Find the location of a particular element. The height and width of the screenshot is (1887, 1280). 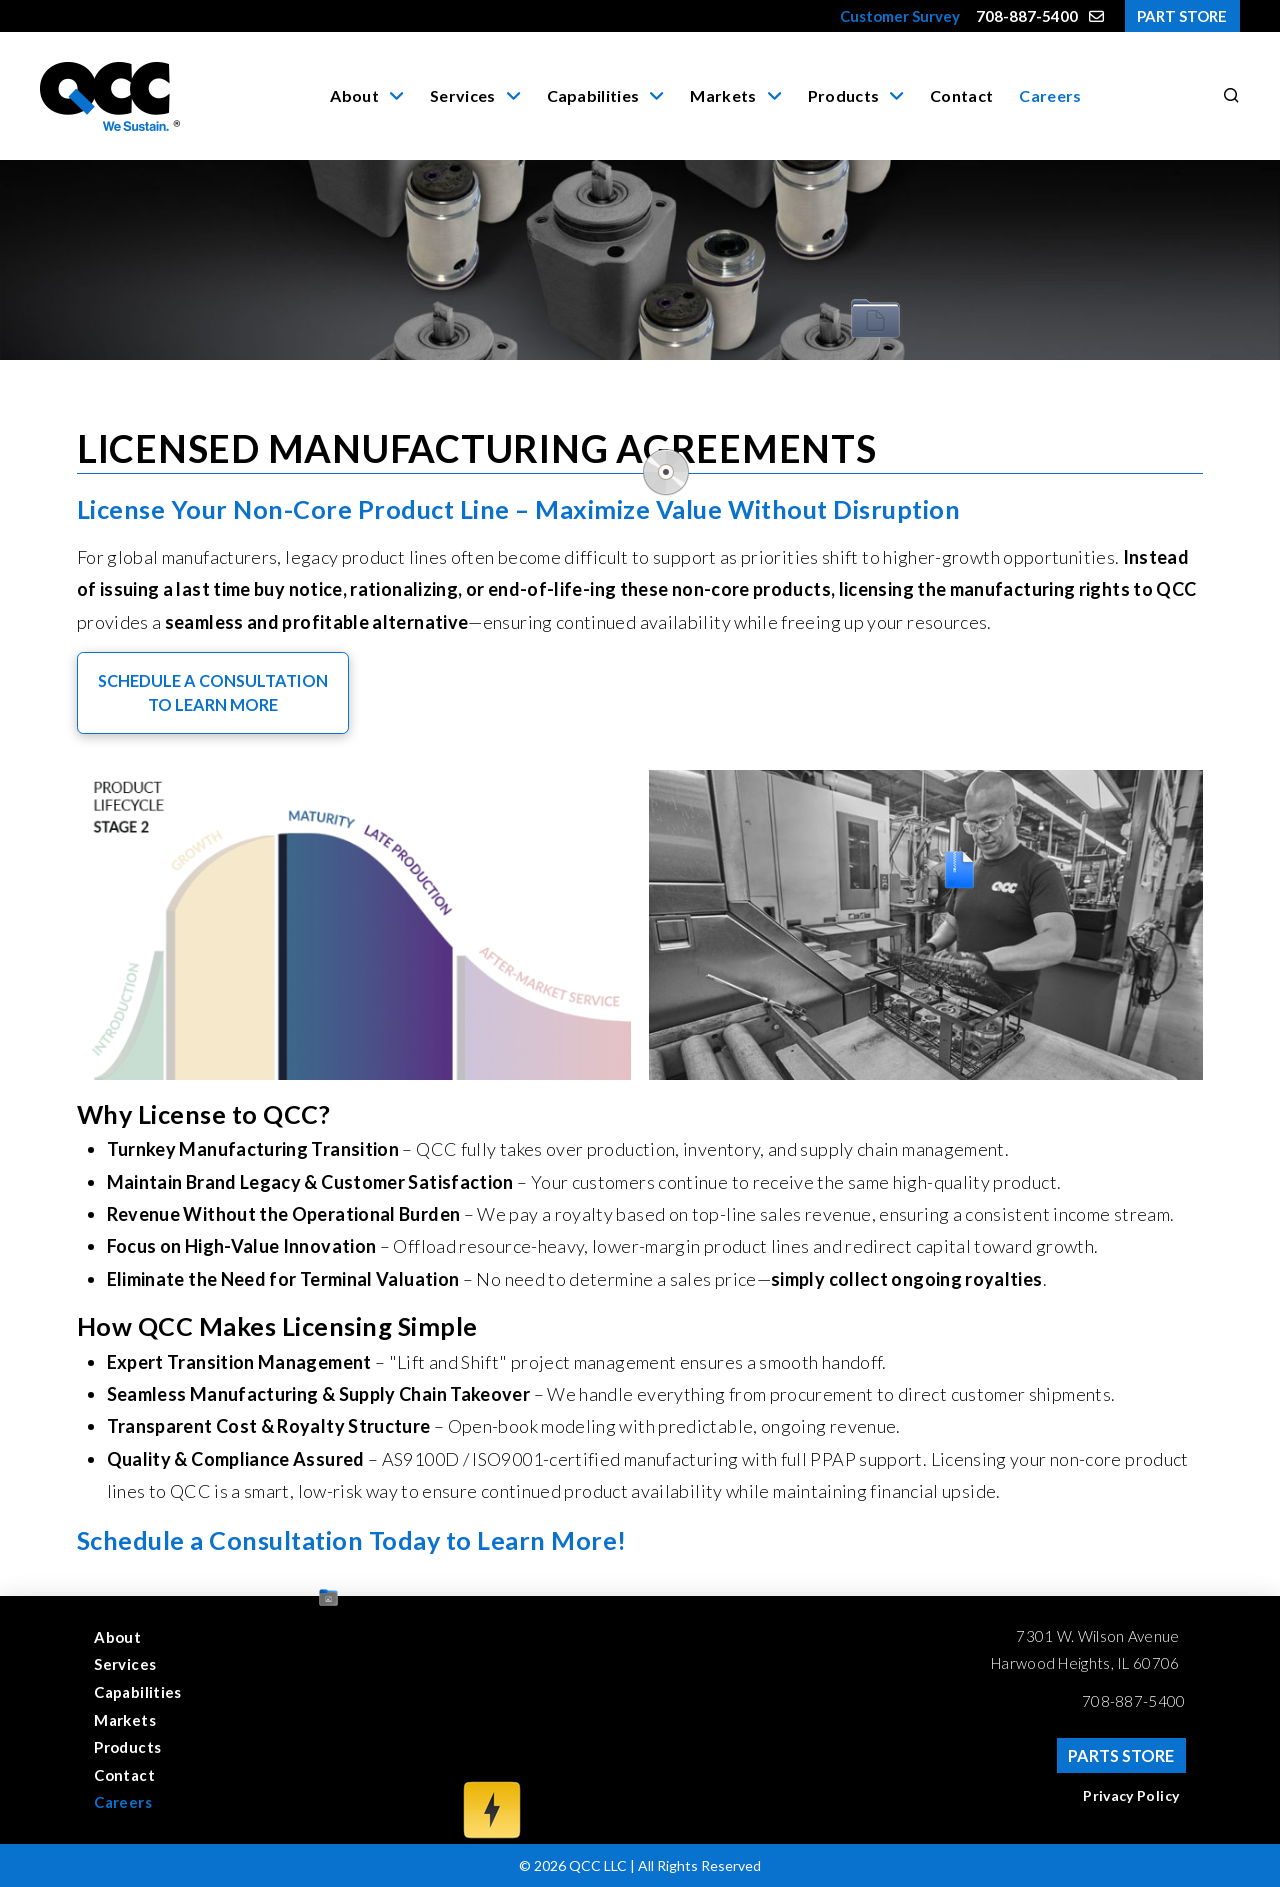

a compressed or archived software file is located at coordinates (959, 870).